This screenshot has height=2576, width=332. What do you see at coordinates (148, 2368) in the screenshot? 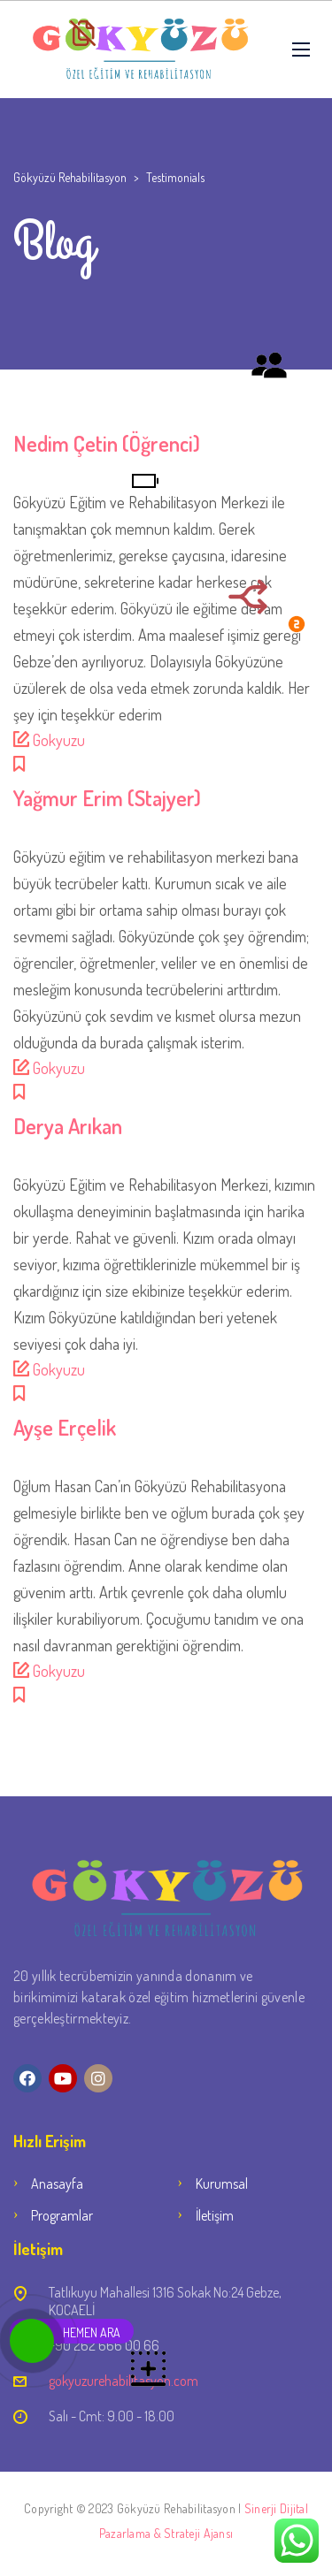
I see `add a bottom border to selected cells or elements` at bounding box center [148, 2368].